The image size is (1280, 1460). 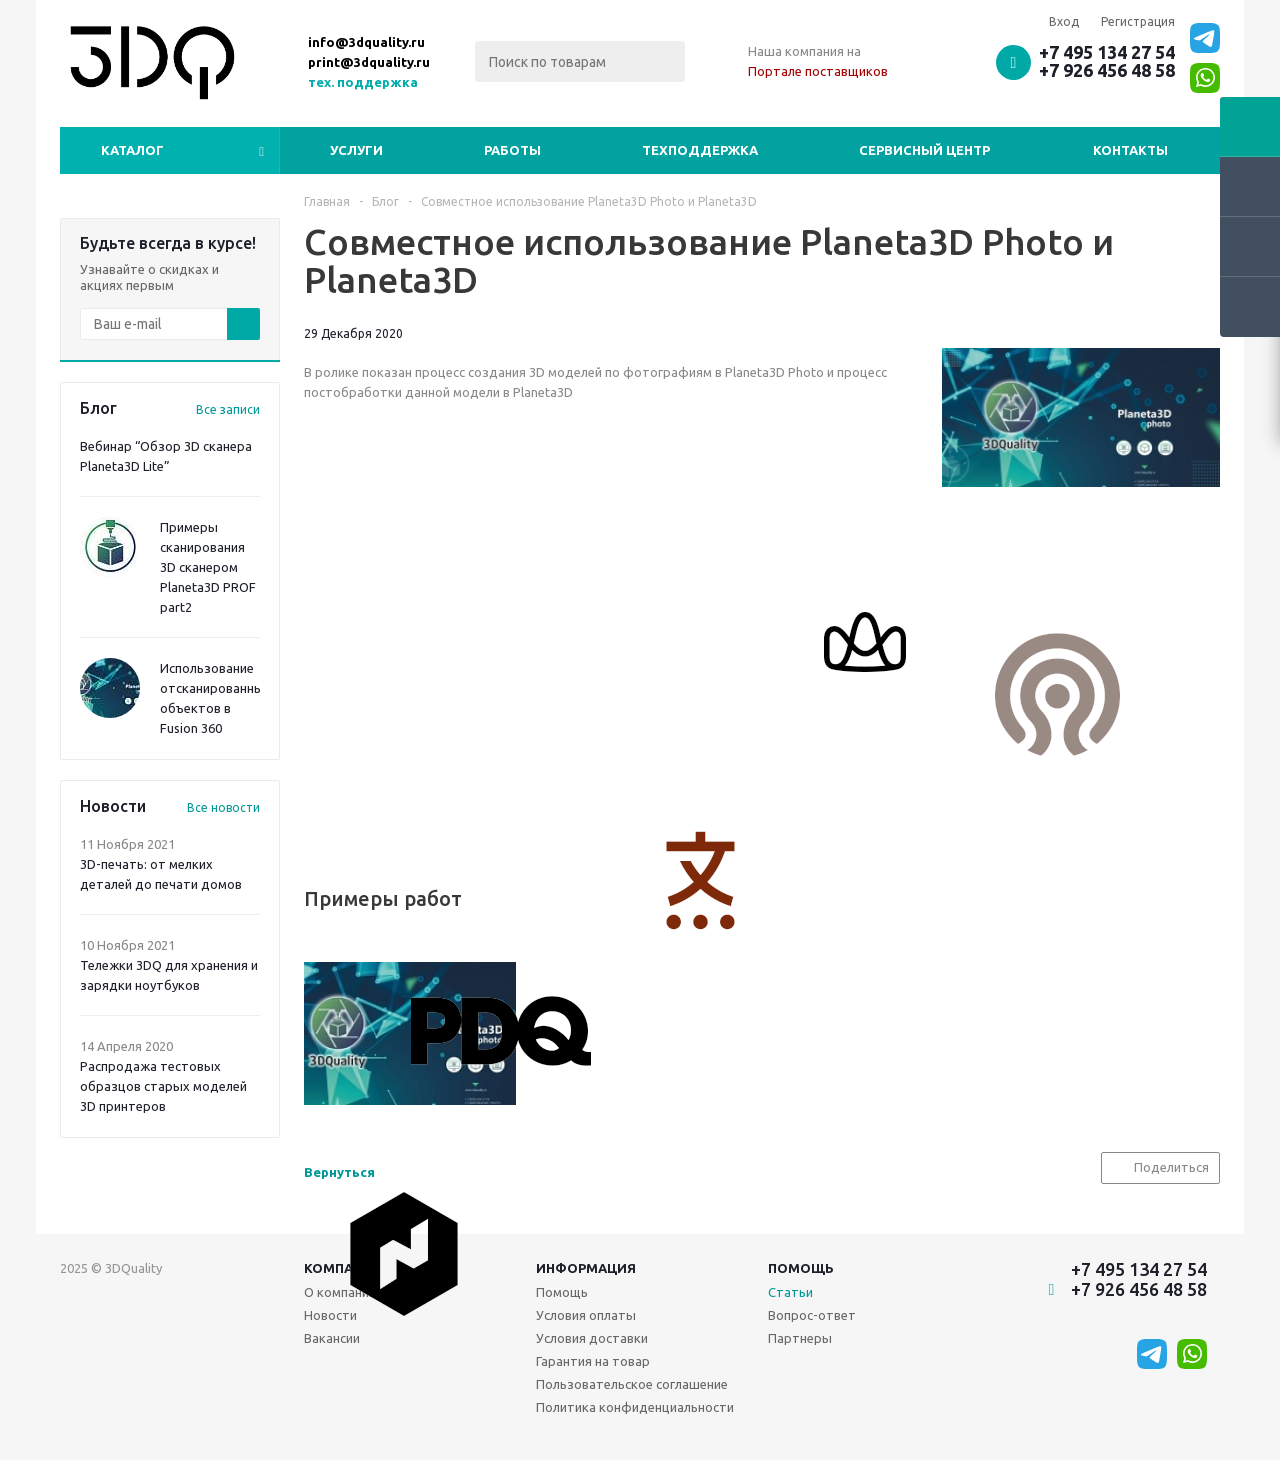 I want to click on HashiCorp Nomad application logo, so click(x=404, y=1254).